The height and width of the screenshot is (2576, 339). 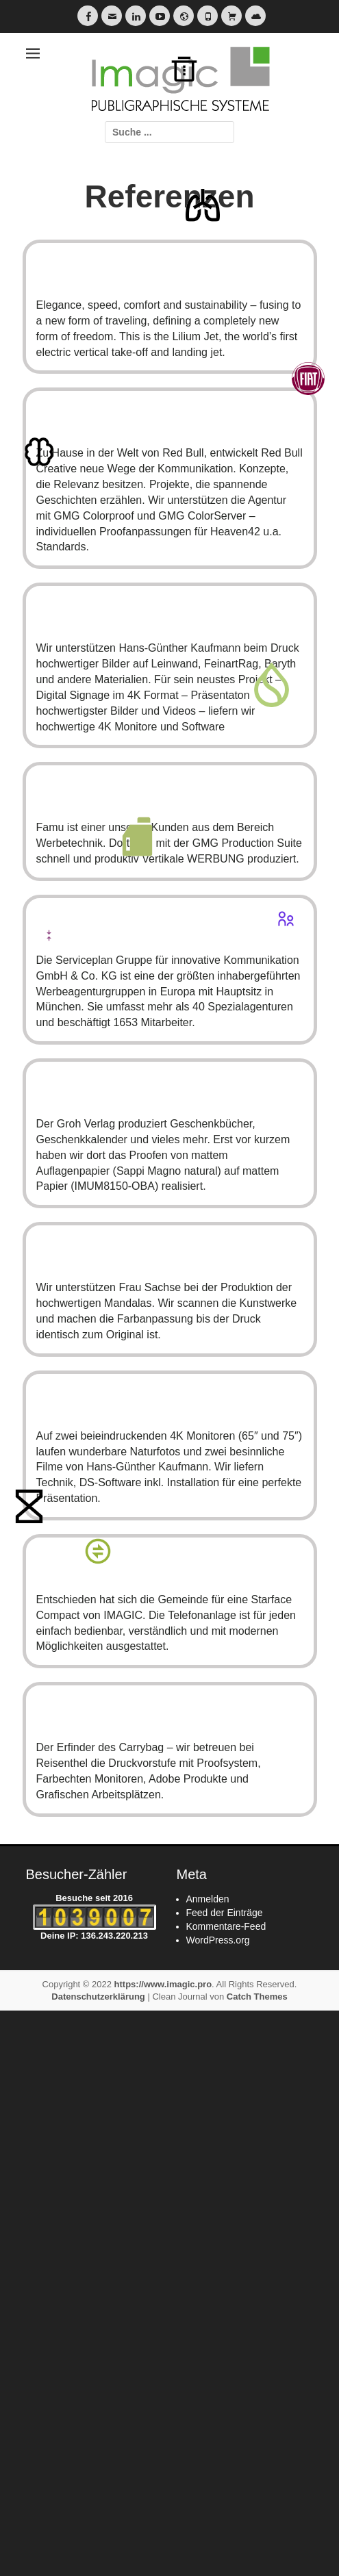 I want to click on access AI or machine learning features, so click(x=39, y=452).